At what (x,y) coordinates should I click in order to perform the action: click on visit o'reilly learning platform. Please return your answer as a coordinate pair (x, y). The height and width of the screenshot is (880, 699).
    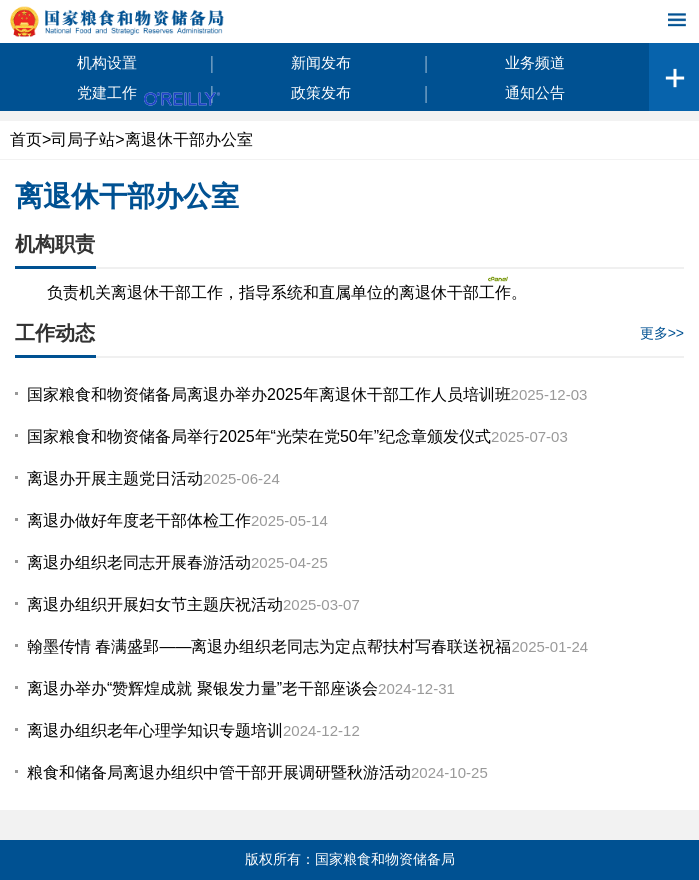
    Looking at the image, I should click on (182, 99).